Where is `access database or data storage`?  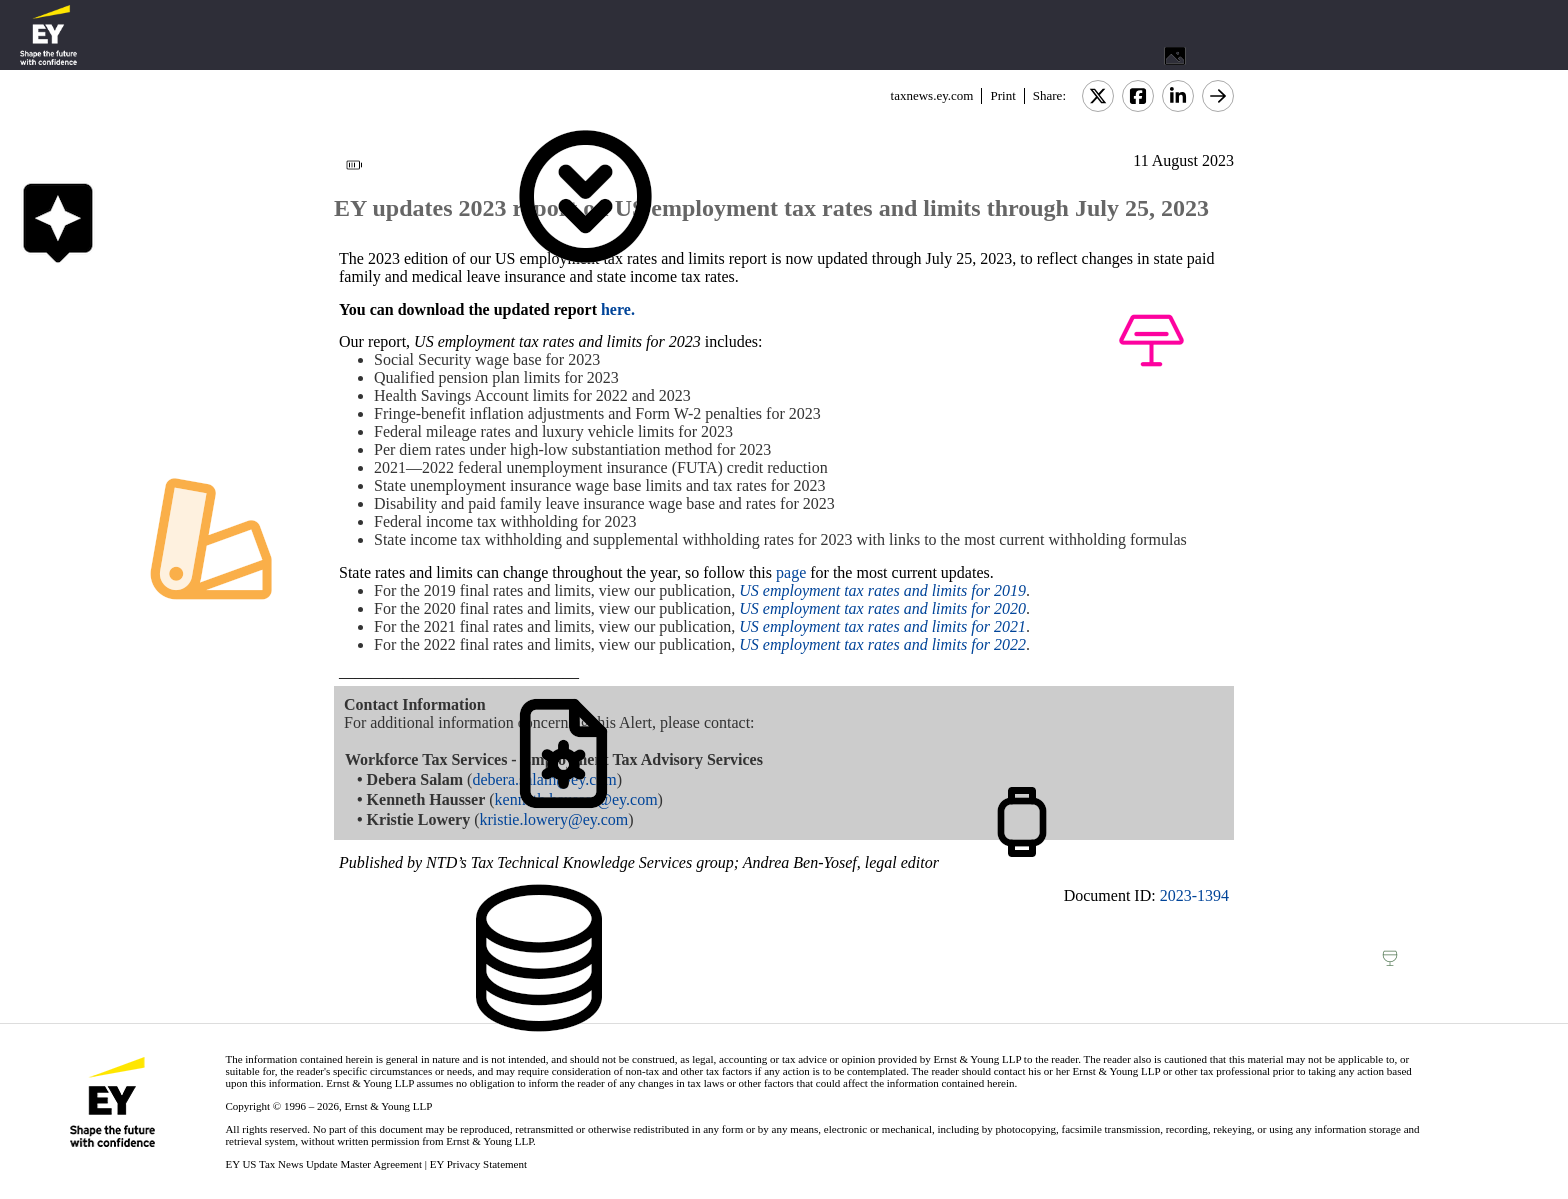 access database or data storage is located at coordinates (539, 958).